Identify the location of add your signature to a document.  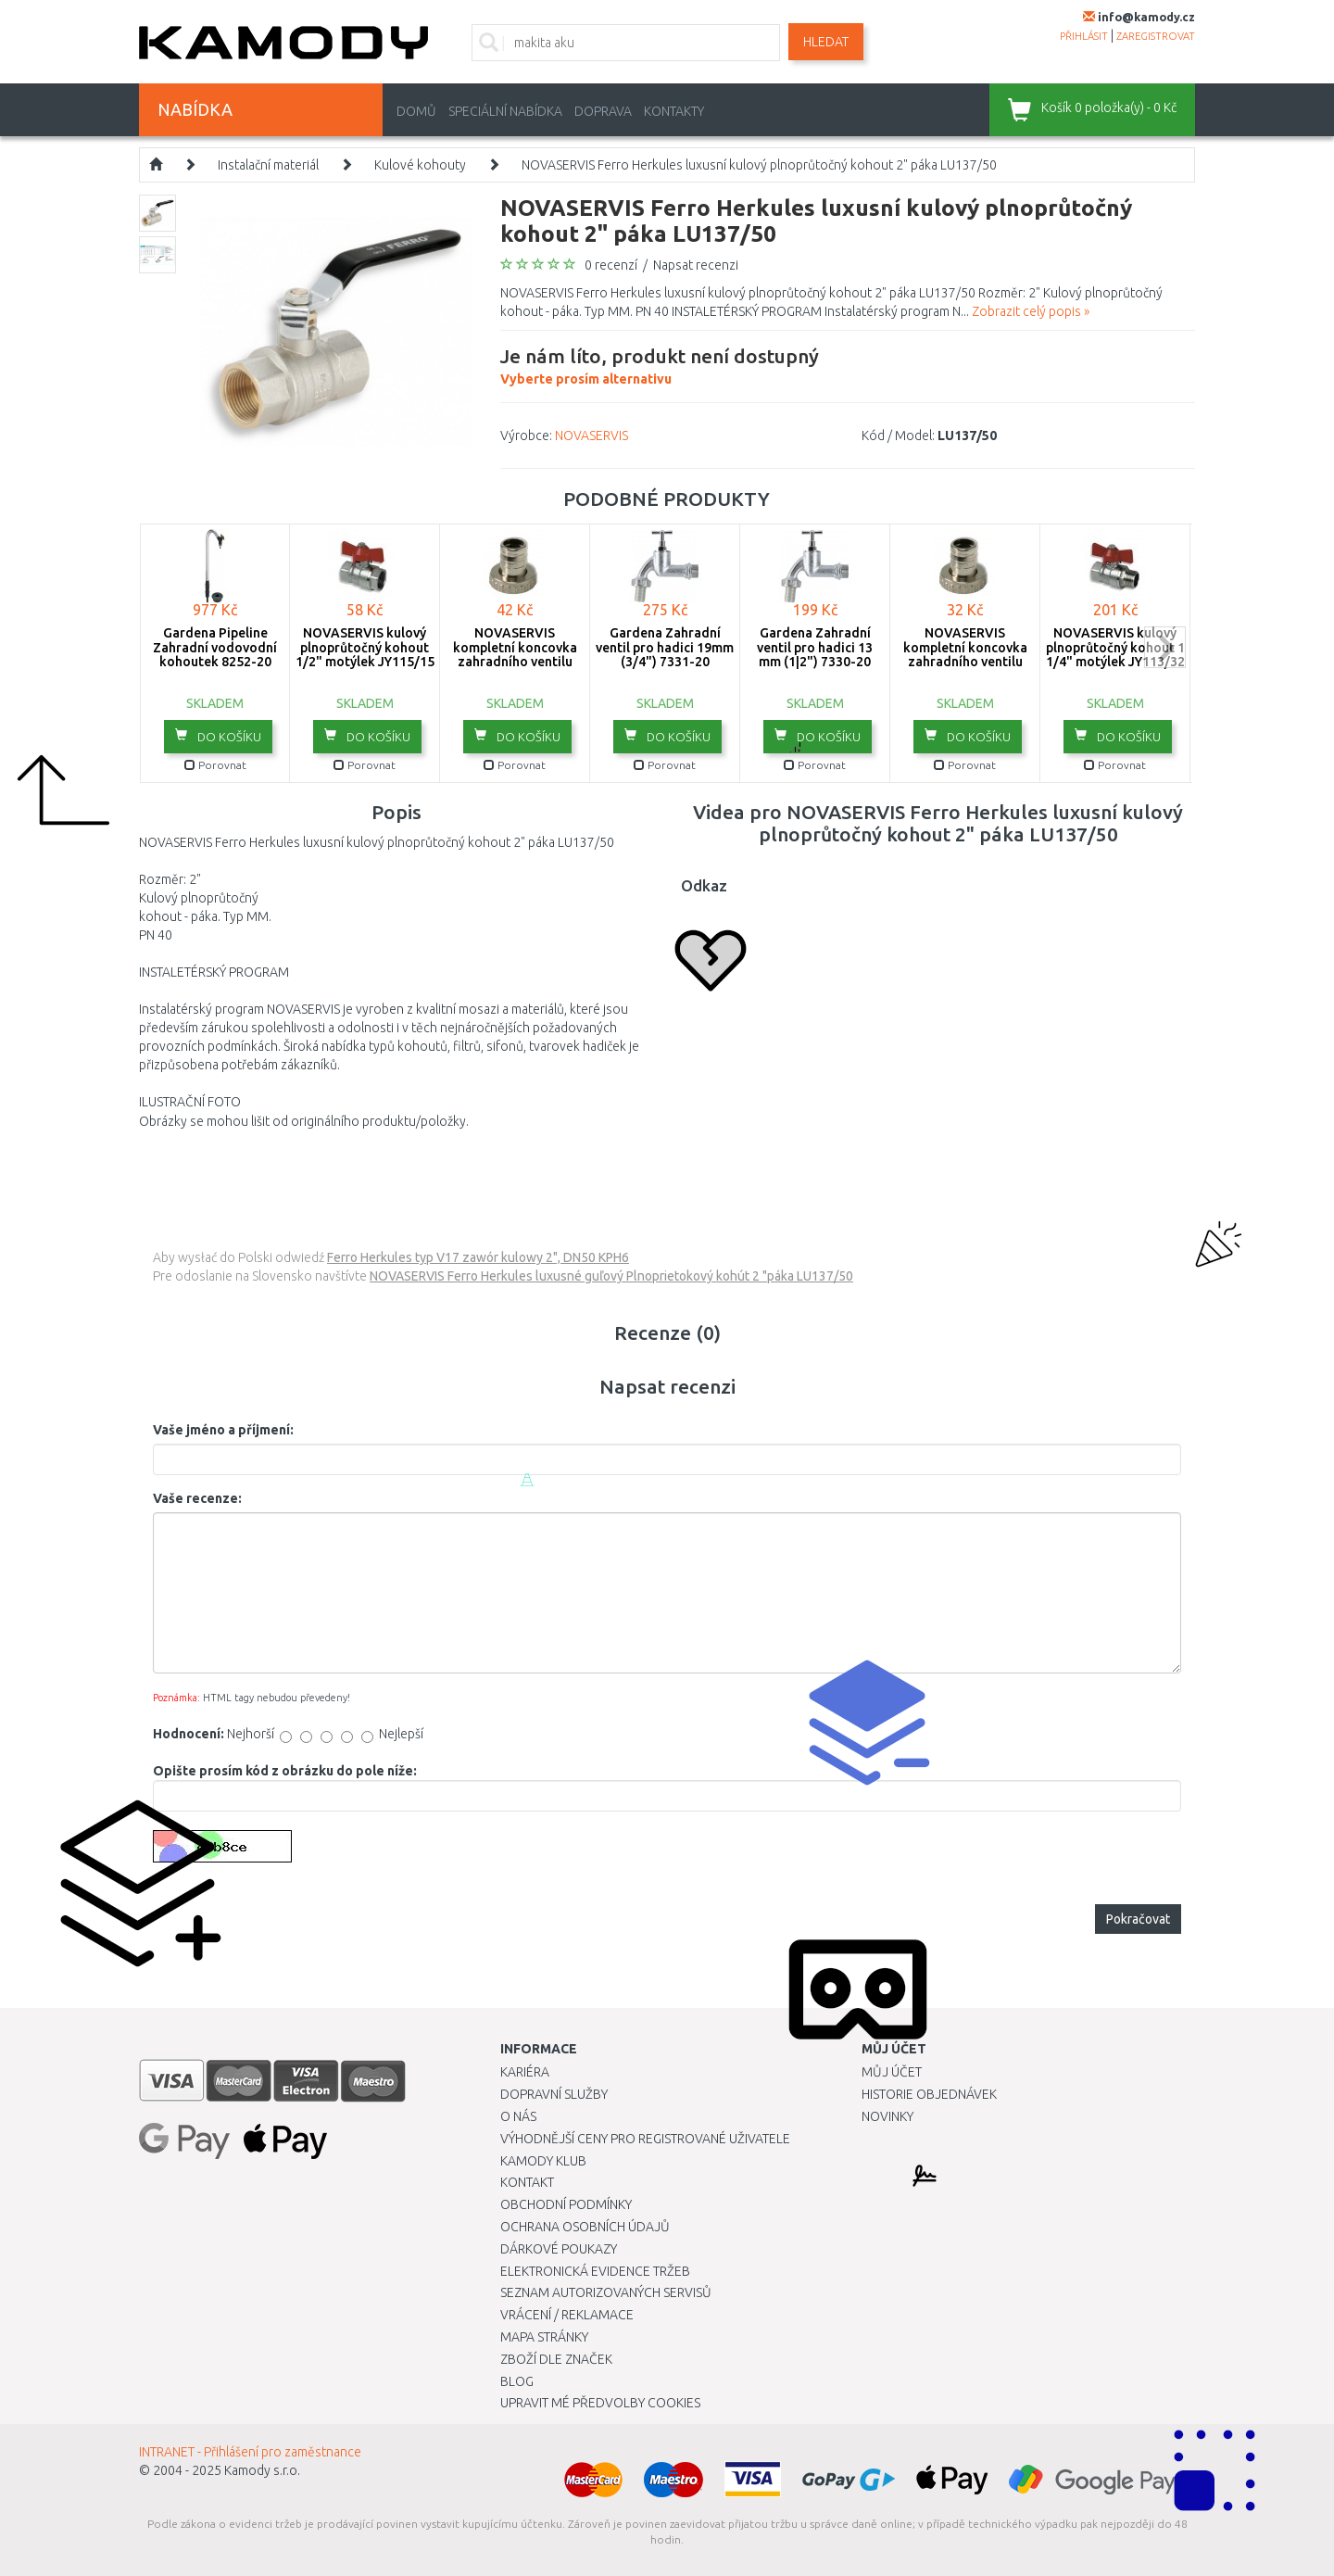
(925, 2176).